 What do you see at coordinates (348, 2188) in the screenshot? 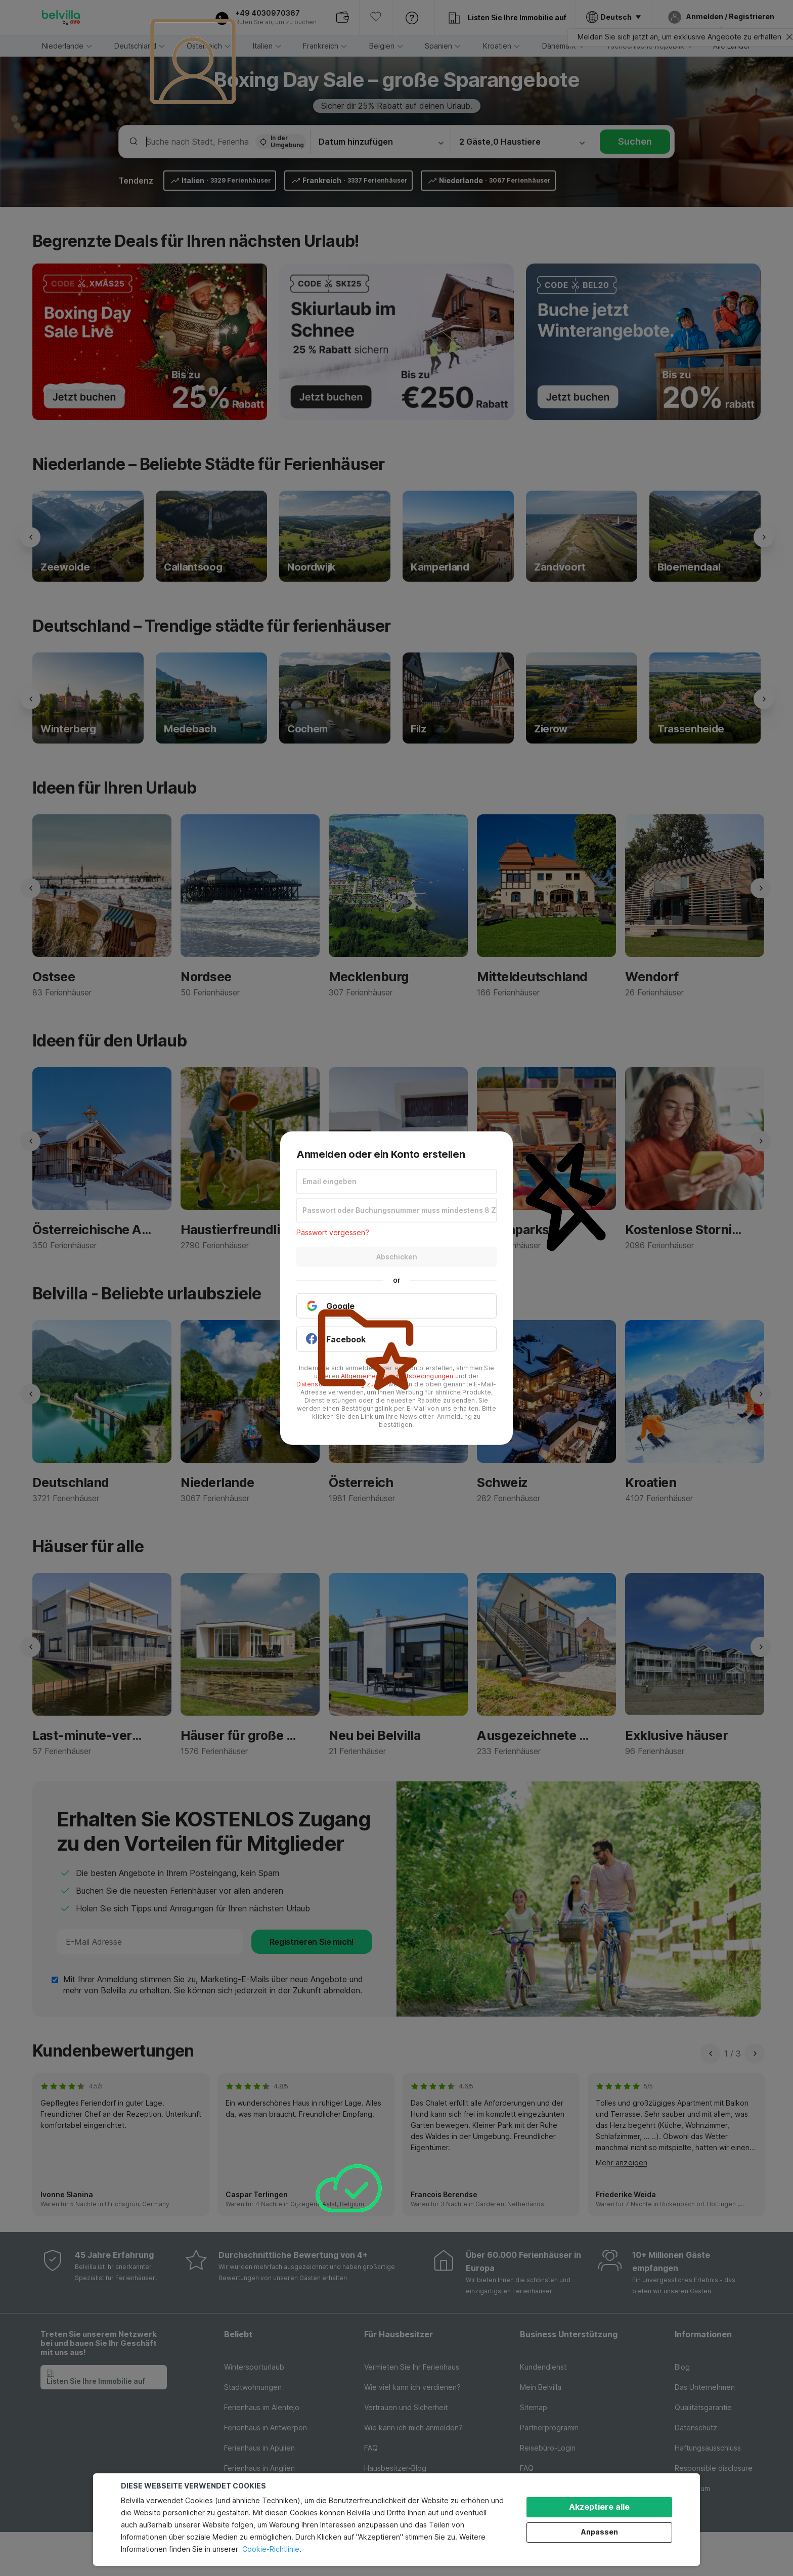
I see `file successfully uploaded to cloud storage` at bounding box center [348, 2188].